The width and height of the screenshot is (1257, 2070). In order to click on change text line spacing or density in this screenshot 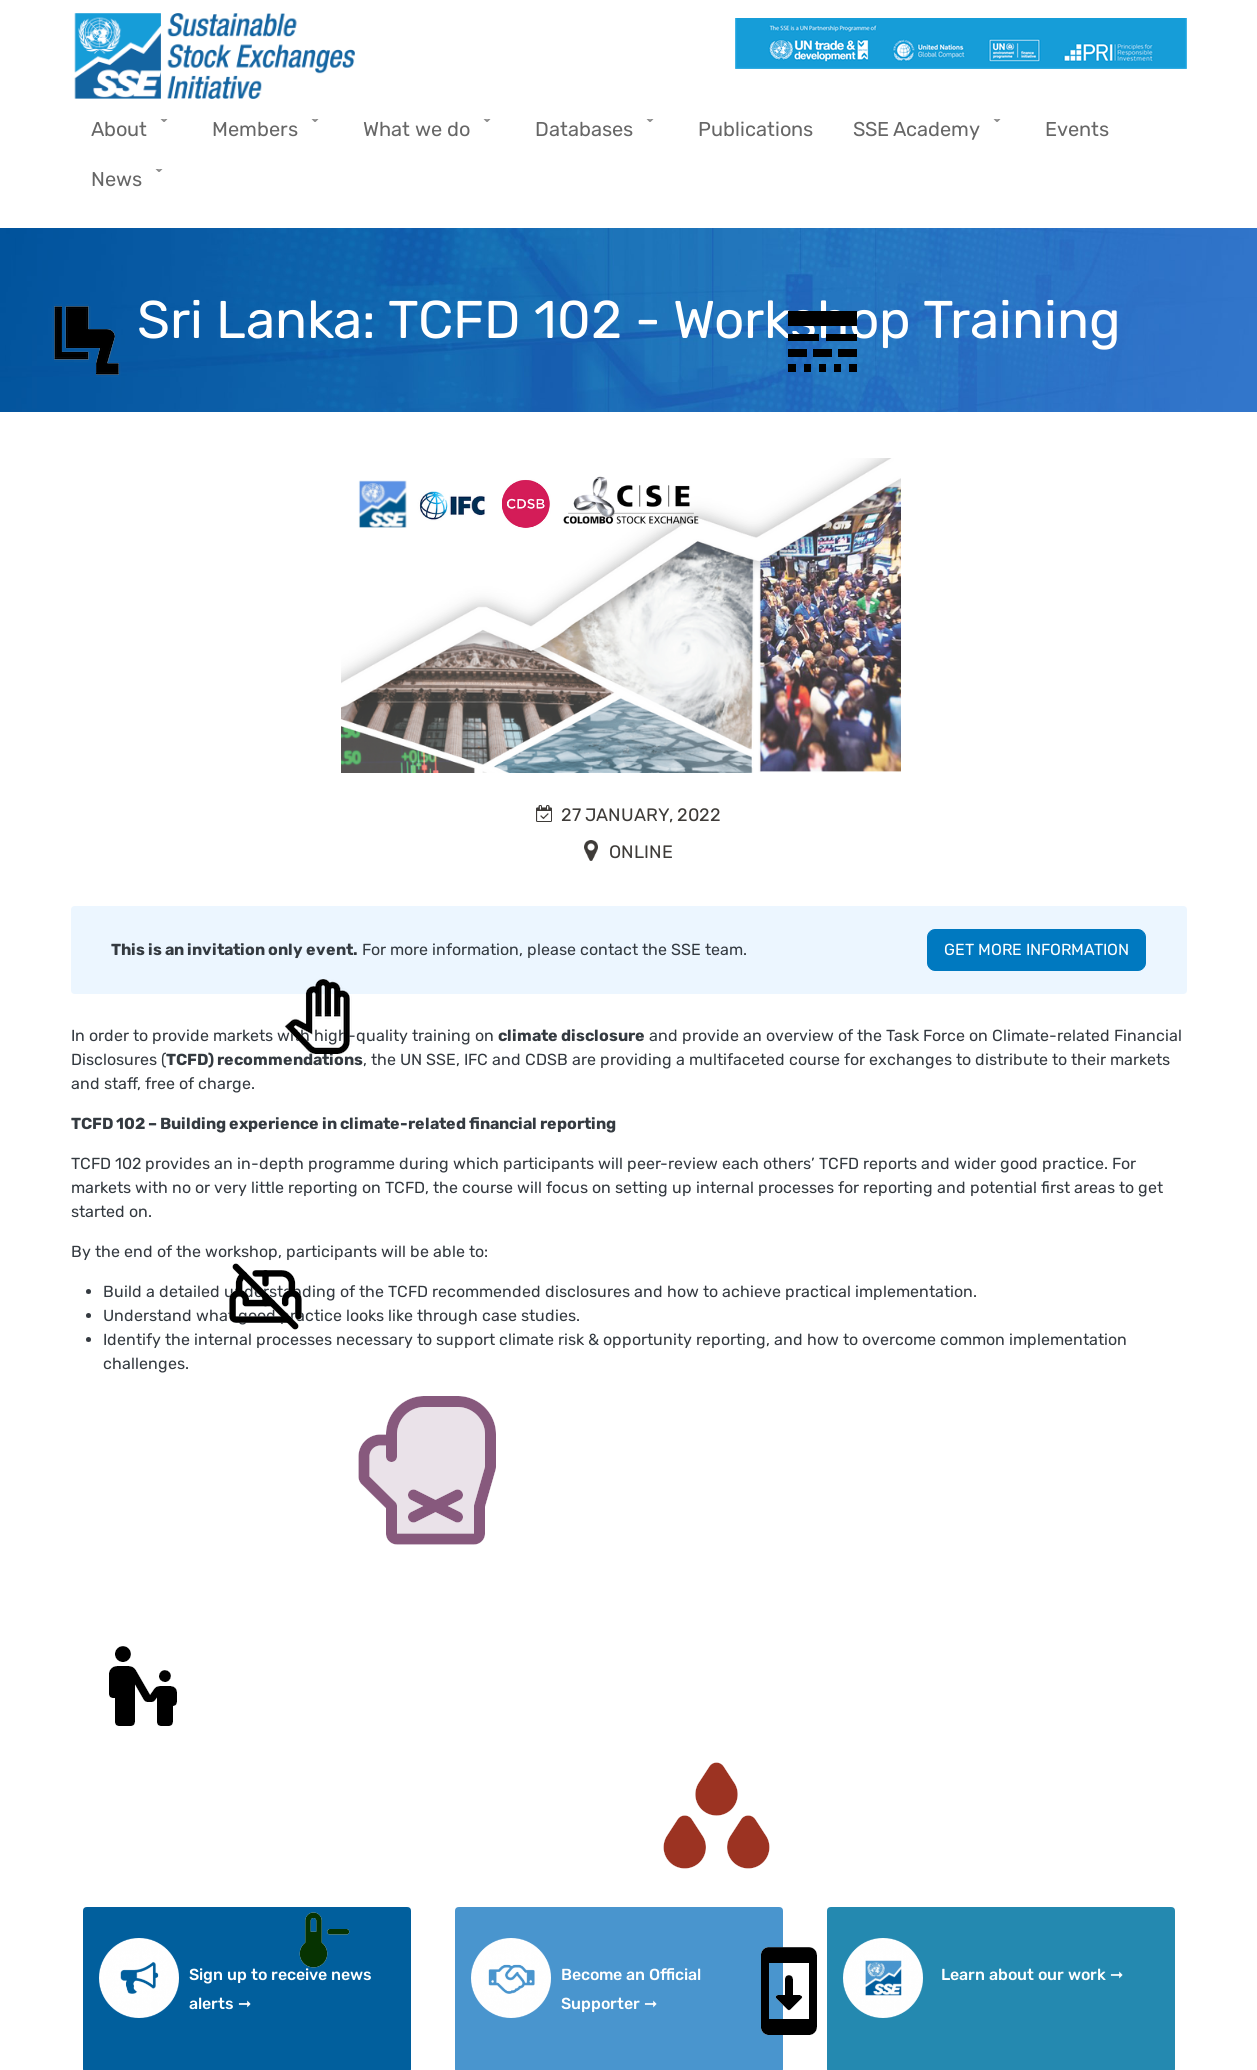, I will do `click(822, 341)`.